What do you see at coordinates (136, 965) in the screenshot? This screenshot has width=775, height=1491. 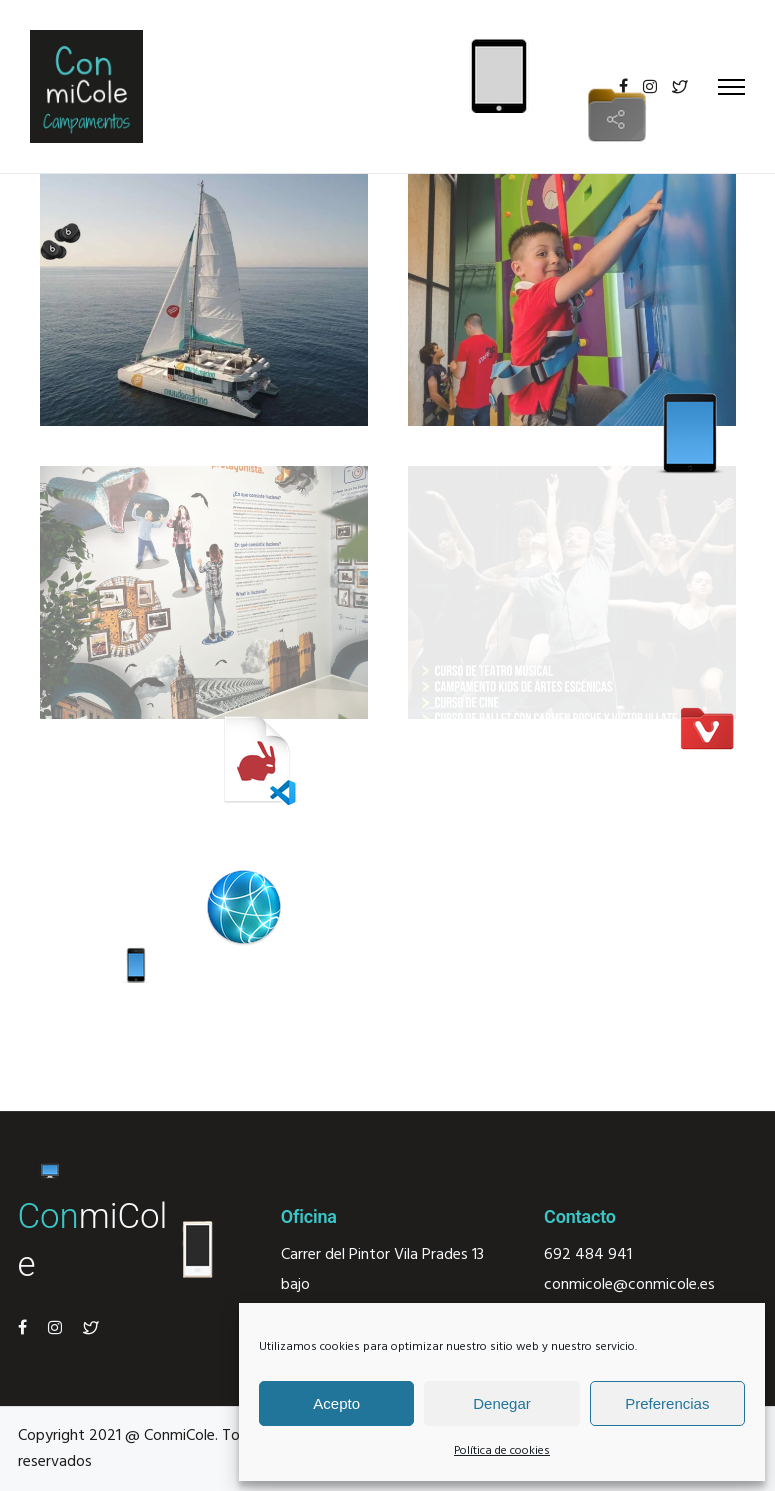 I see `connect or sync an iPhone device` at bounding box center [136, 965].